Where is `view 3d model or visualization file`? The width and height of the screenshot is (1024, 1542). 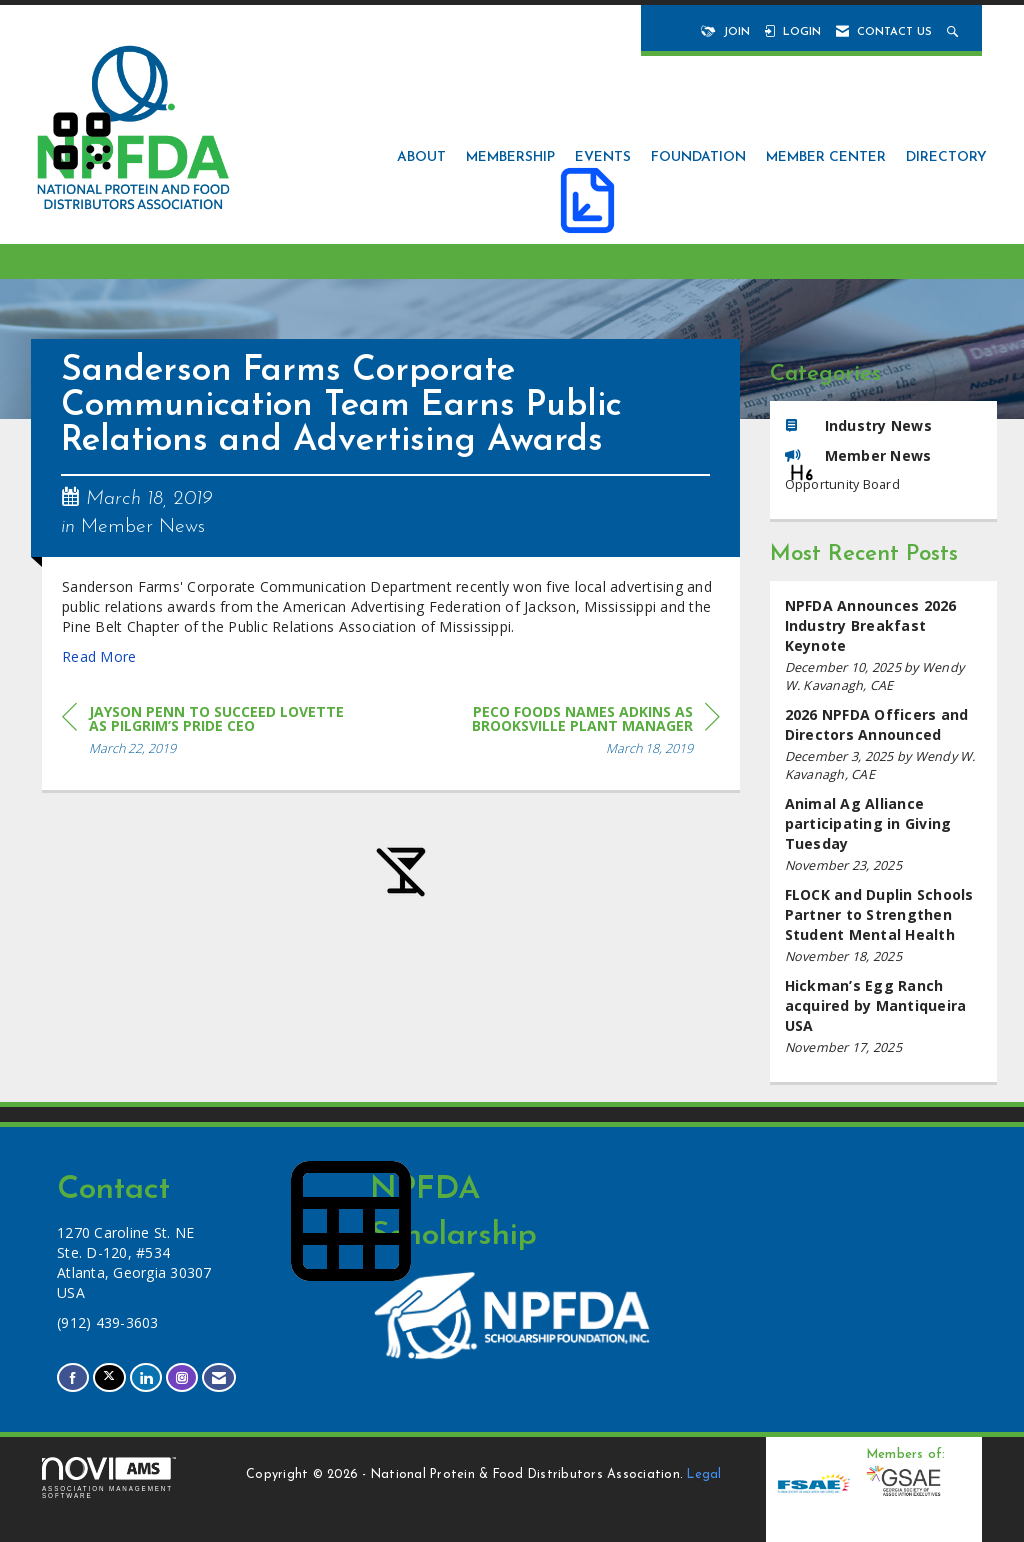 view 3d model or visualization file is located at coordinates (587, 200).